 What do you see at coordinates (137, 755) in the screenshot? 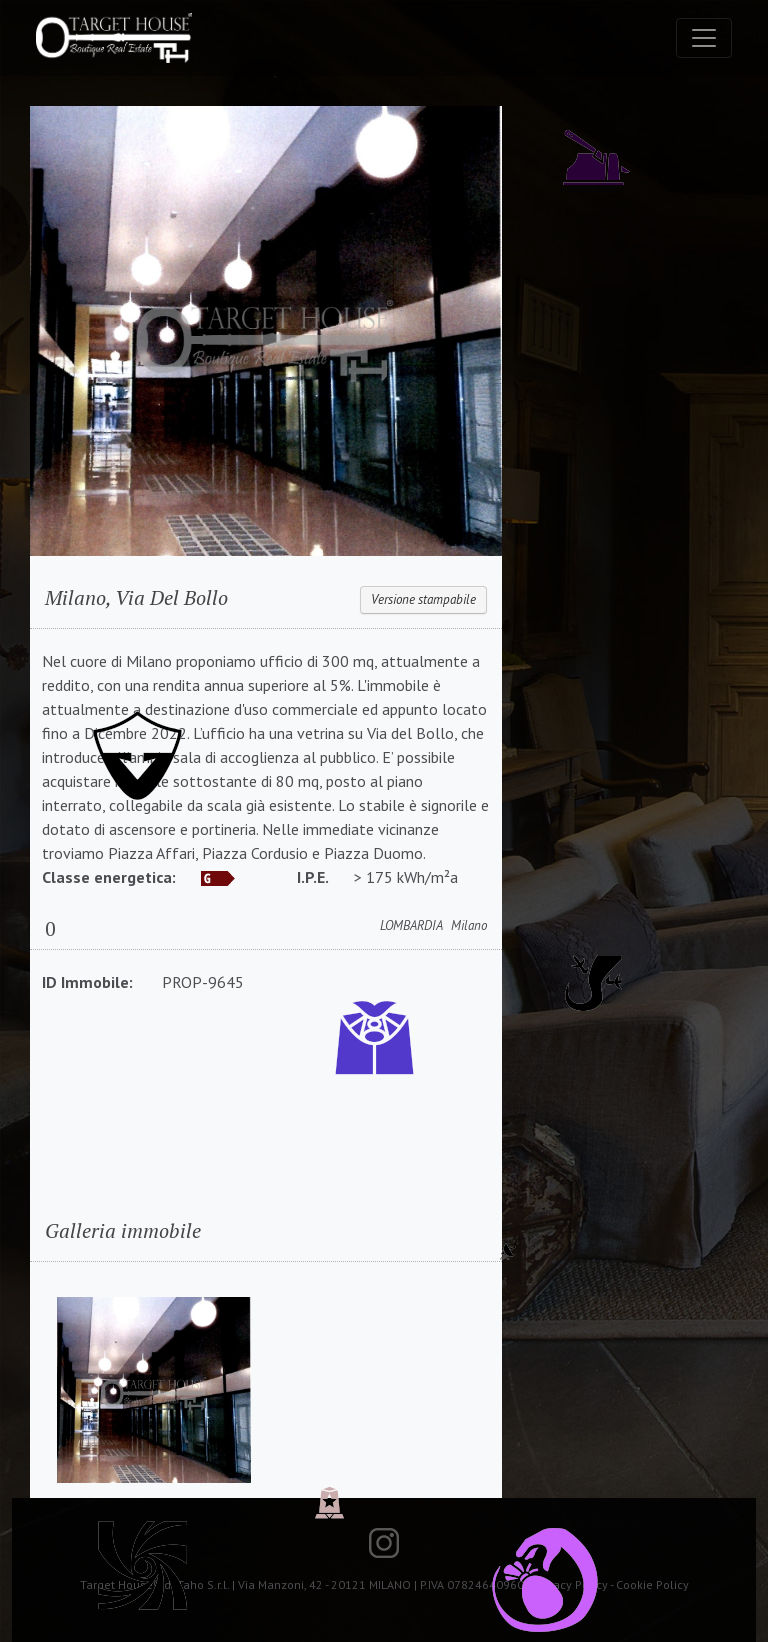
I see `indicates armor or defense has been reduced` at bounding box center [137, 755].